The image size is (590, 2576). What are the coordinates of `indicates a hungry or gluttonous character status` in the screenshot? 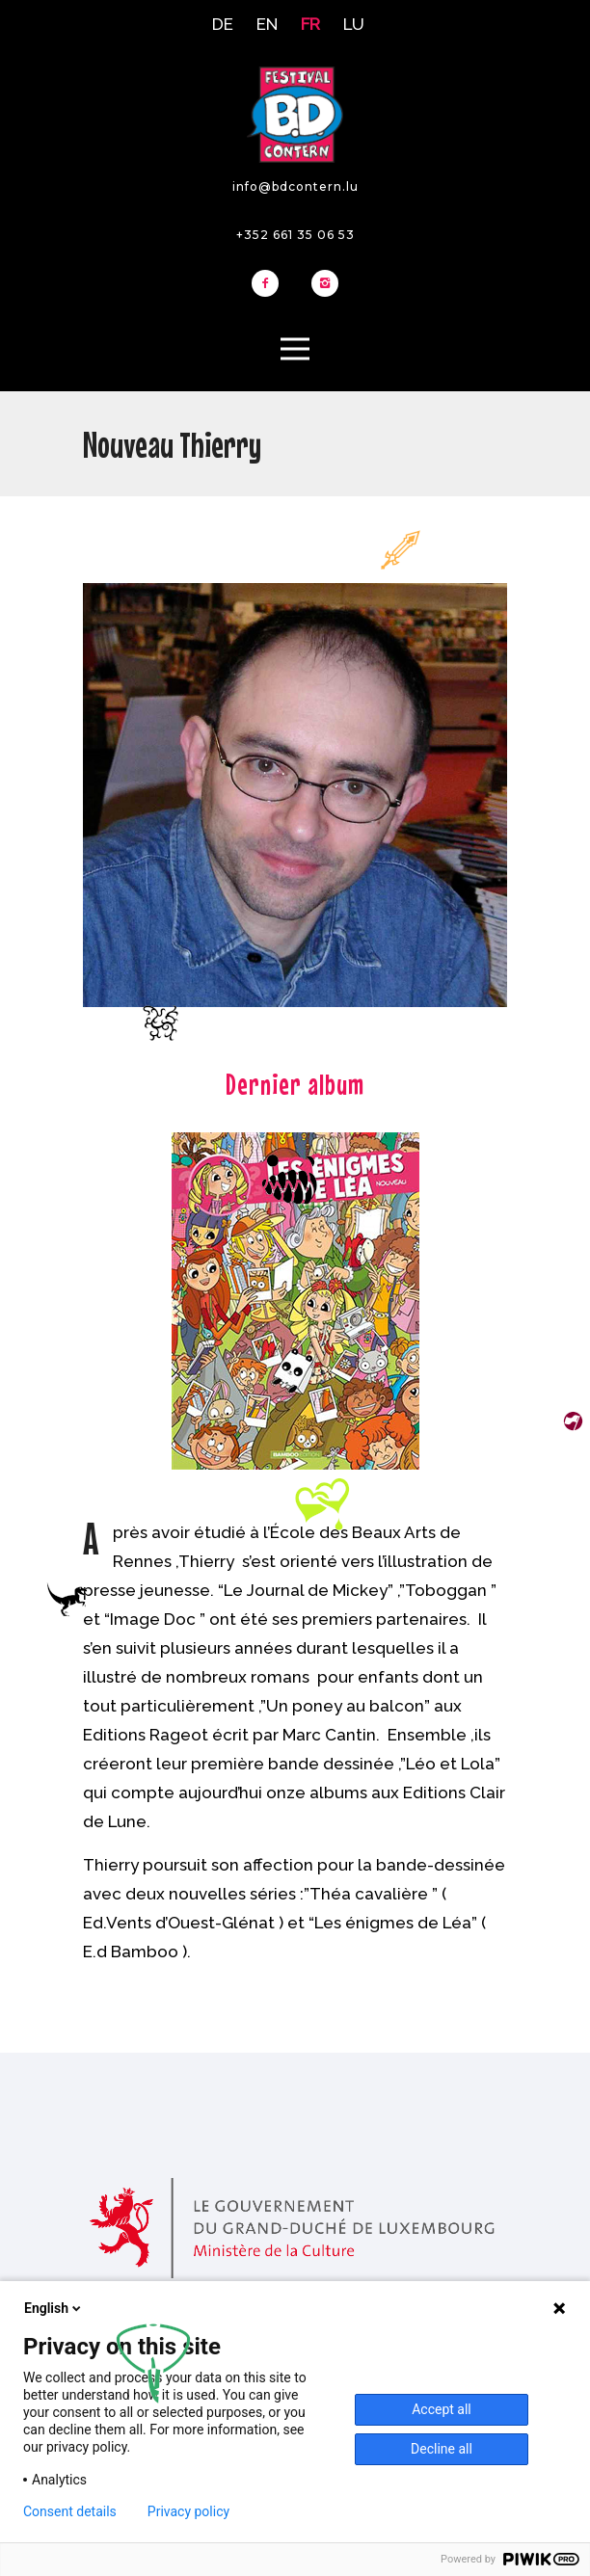 It's located at (289, 1180).